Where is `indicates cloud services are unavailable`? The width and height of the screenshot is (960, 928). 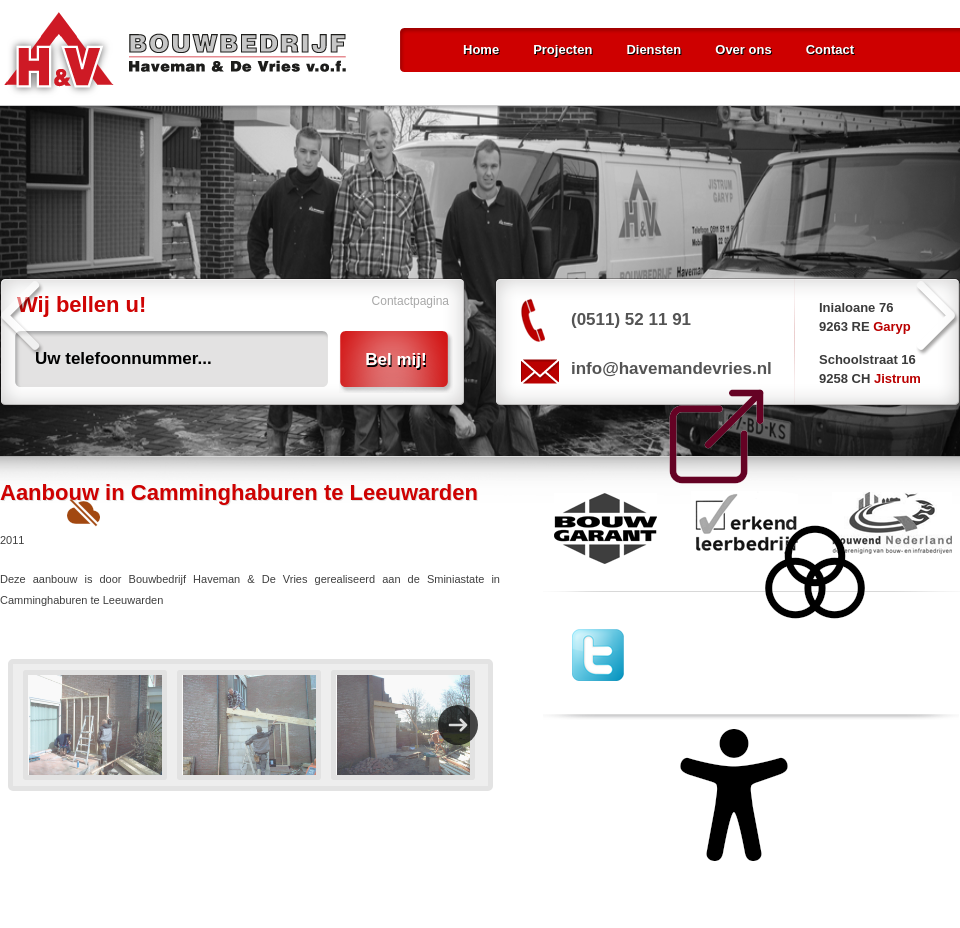
indicates cloud services are unavailable is located at coordinates (83, 512).